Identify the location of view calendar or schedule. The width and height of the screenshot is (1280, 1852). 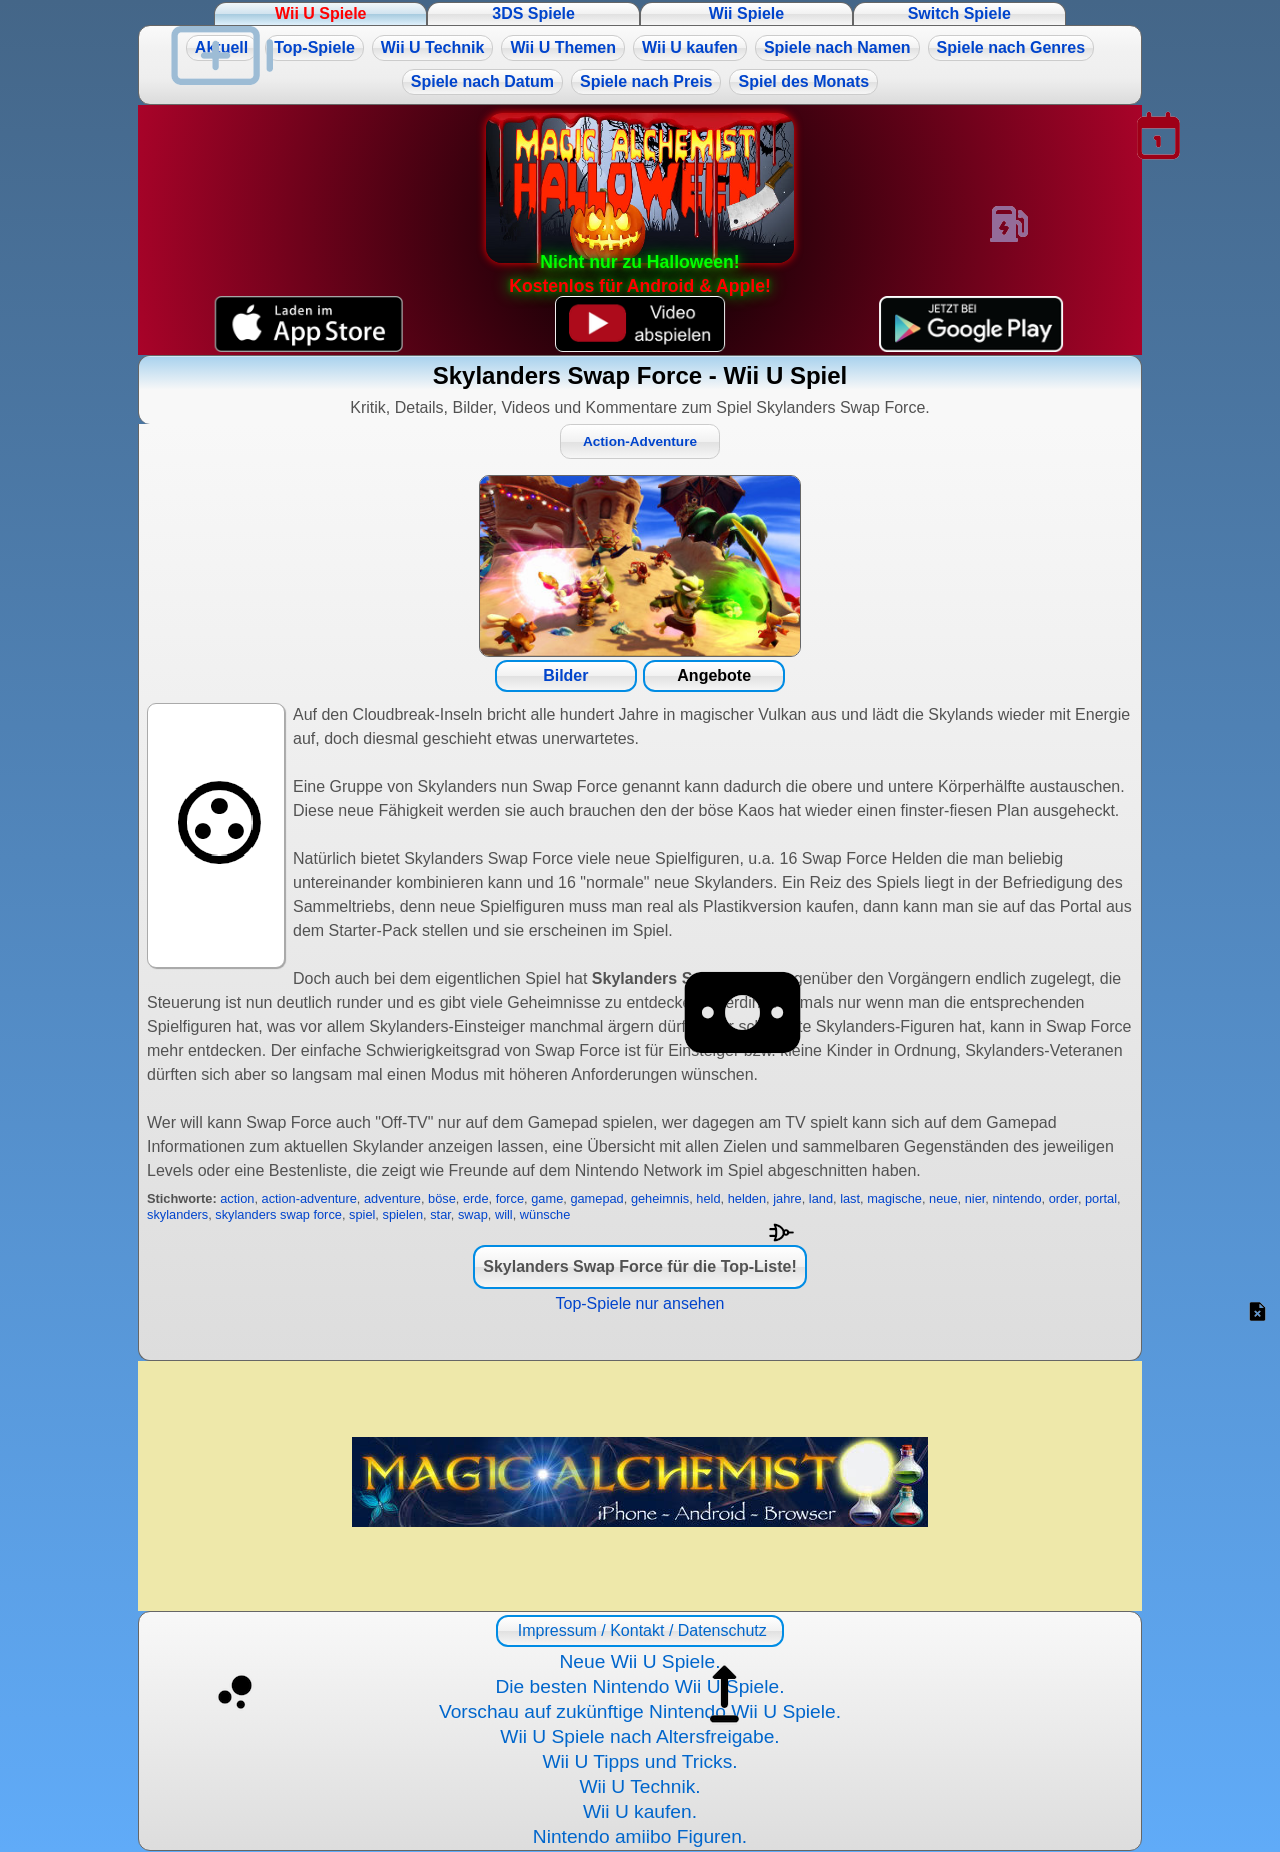
(1158, 135).